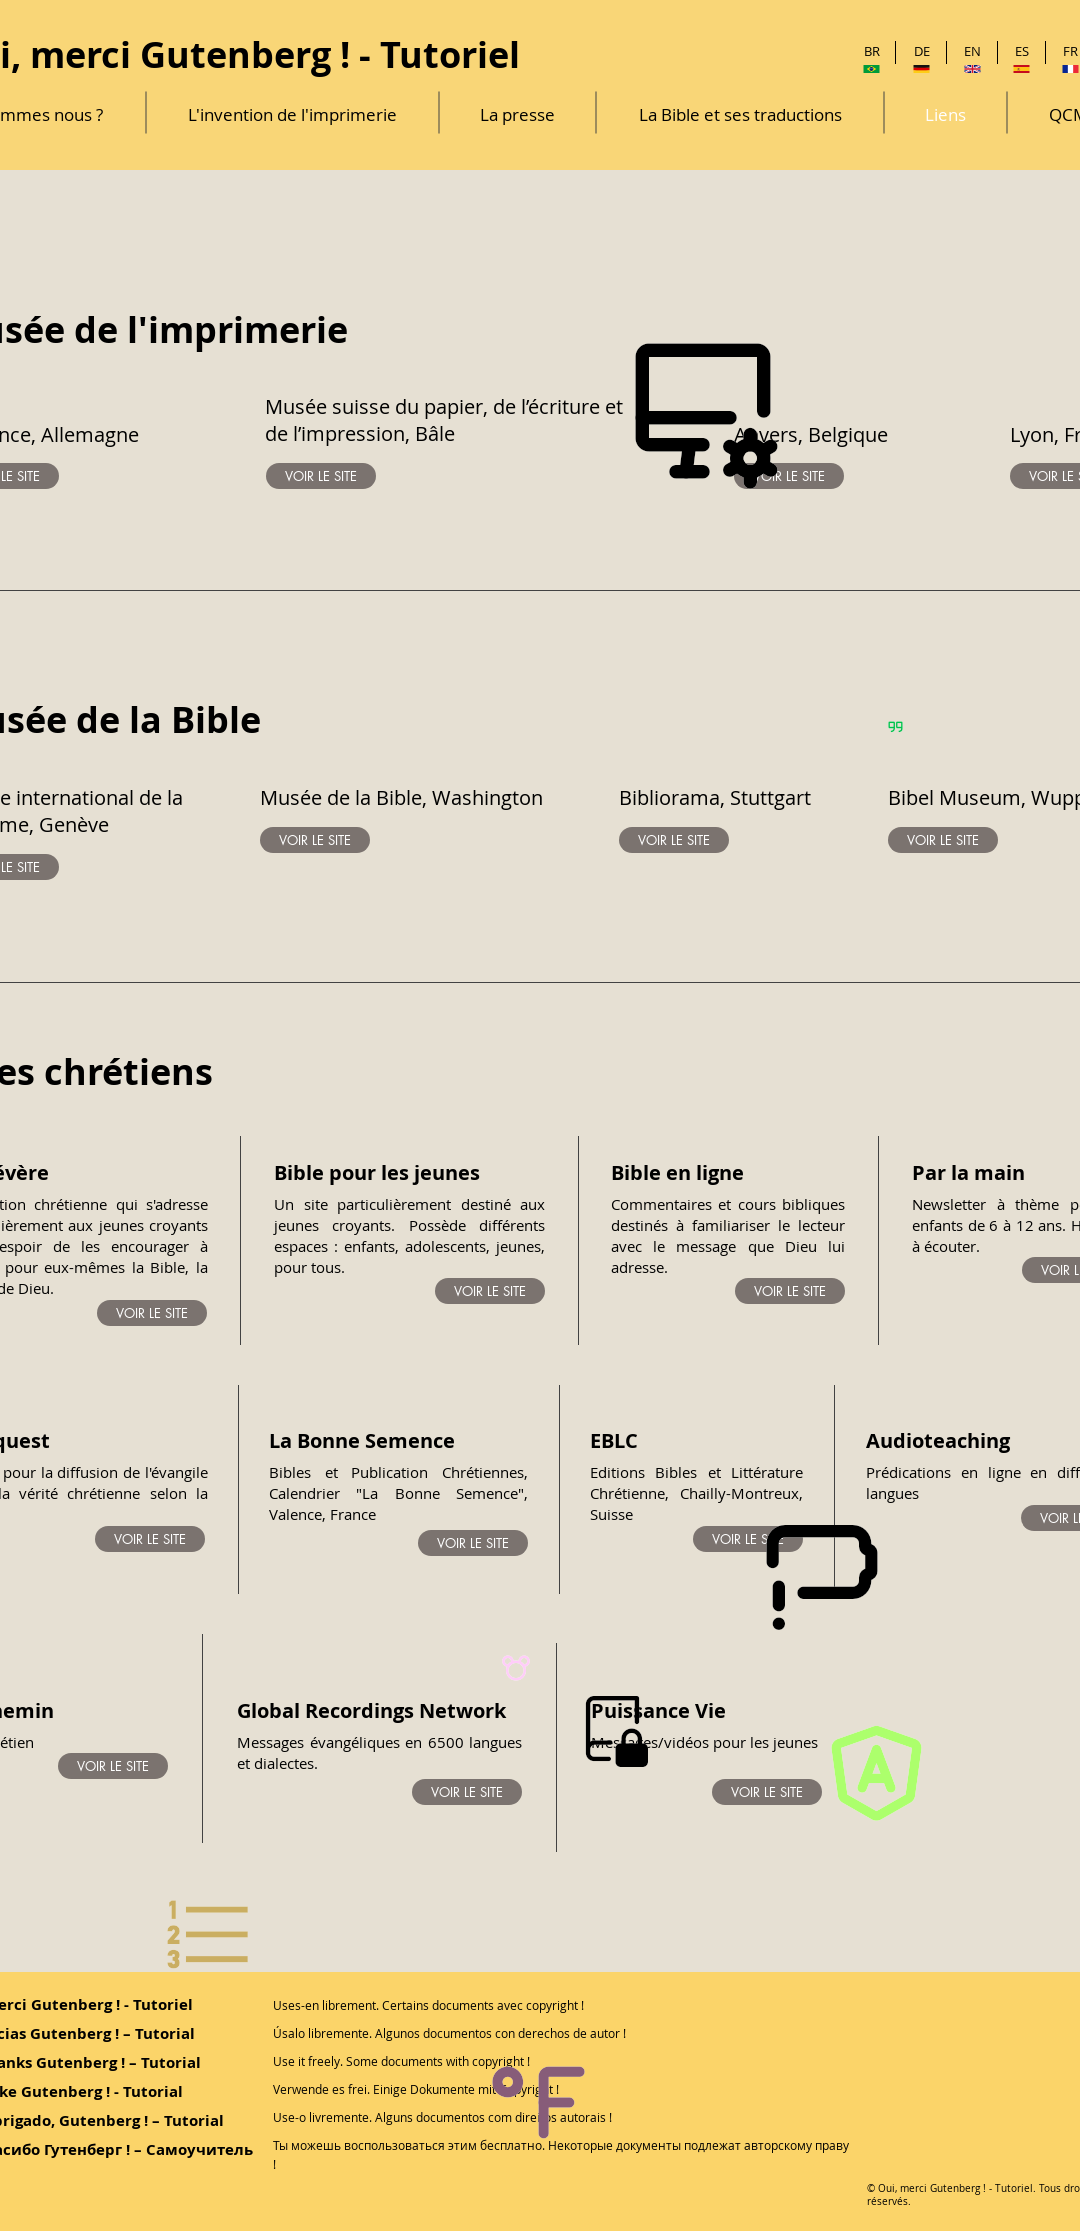 The height and width of the screenshot is (2231, 1080). What do you see at coordinates (612, 1731) in the screenshot?
I see `indicates a private or locked repository` at bounding box center [612, 1731].